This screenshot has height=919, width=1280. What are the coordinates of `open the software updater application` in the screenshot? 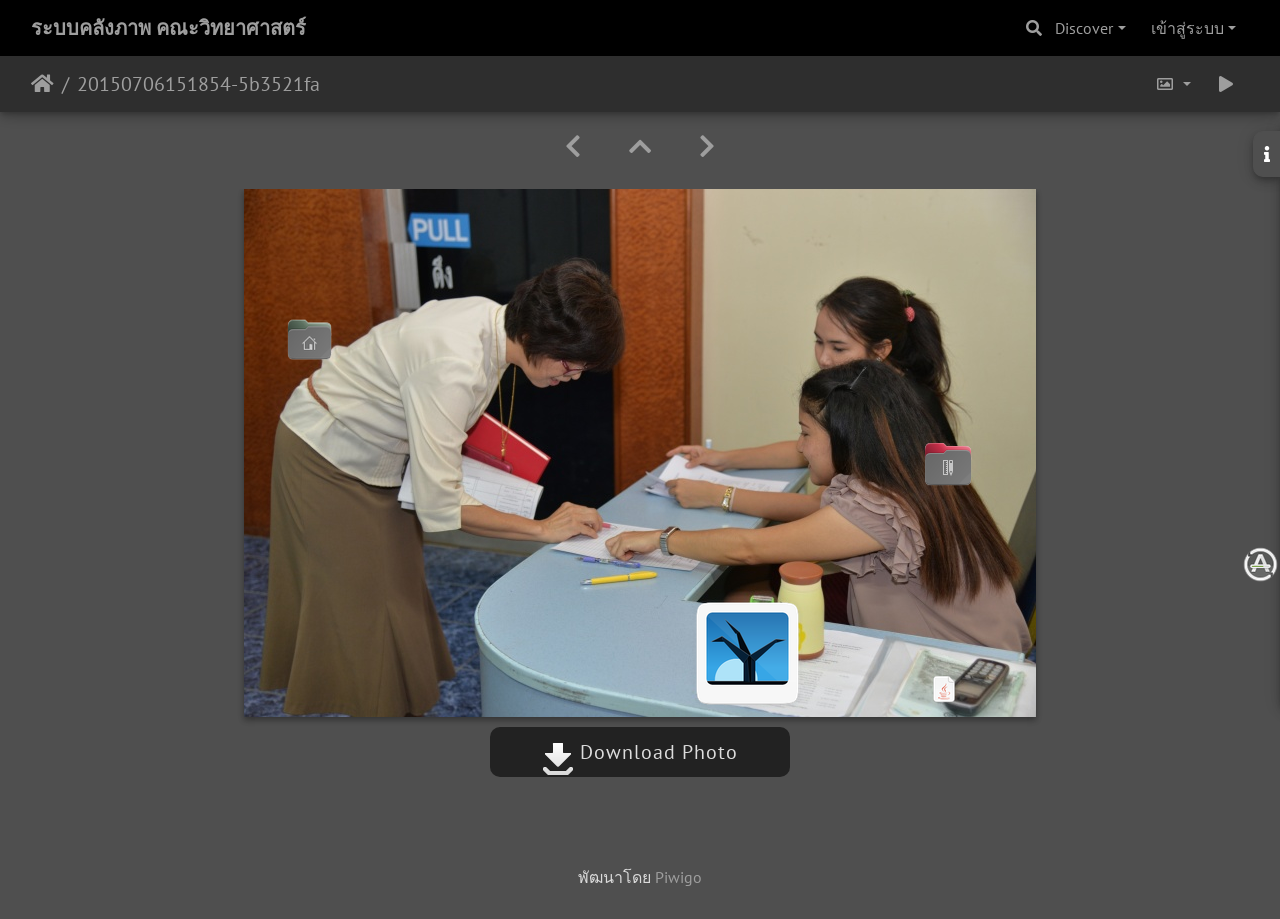 It's located at (1260, 564).